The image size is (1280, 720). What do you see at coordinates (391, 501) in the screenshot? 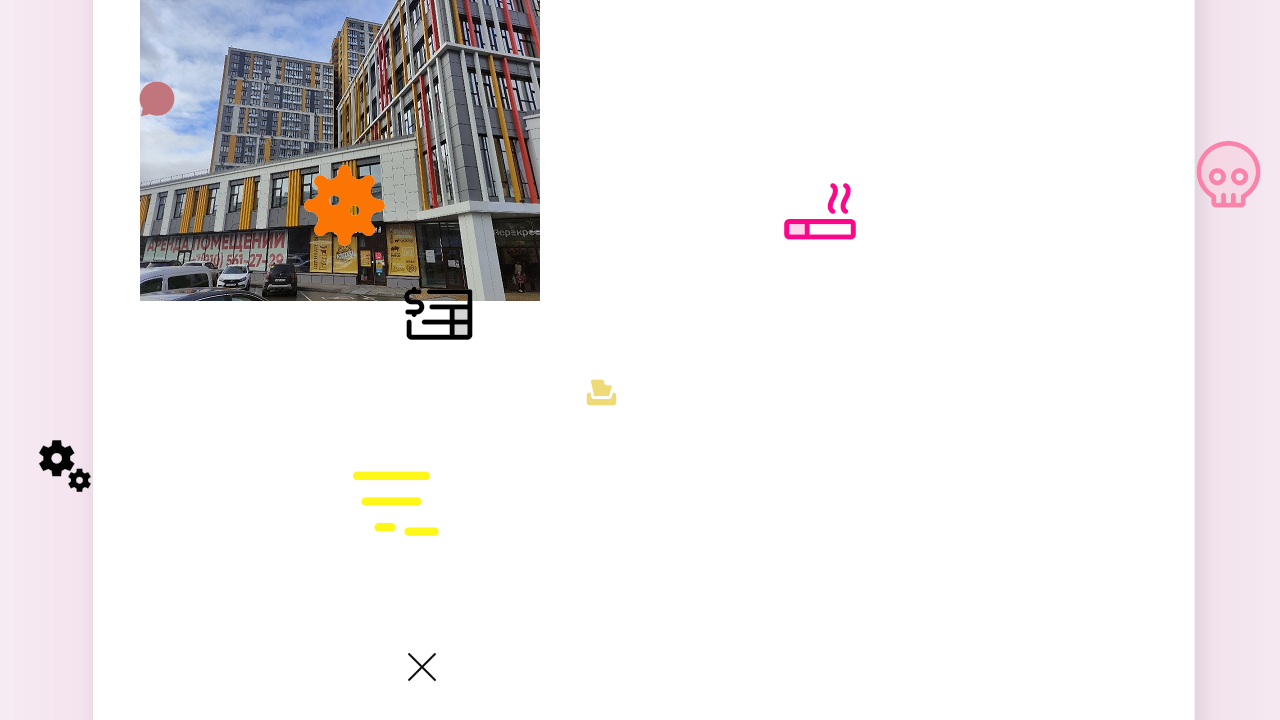
I see `remove a filter from current view` at bounding box center [391, 501].